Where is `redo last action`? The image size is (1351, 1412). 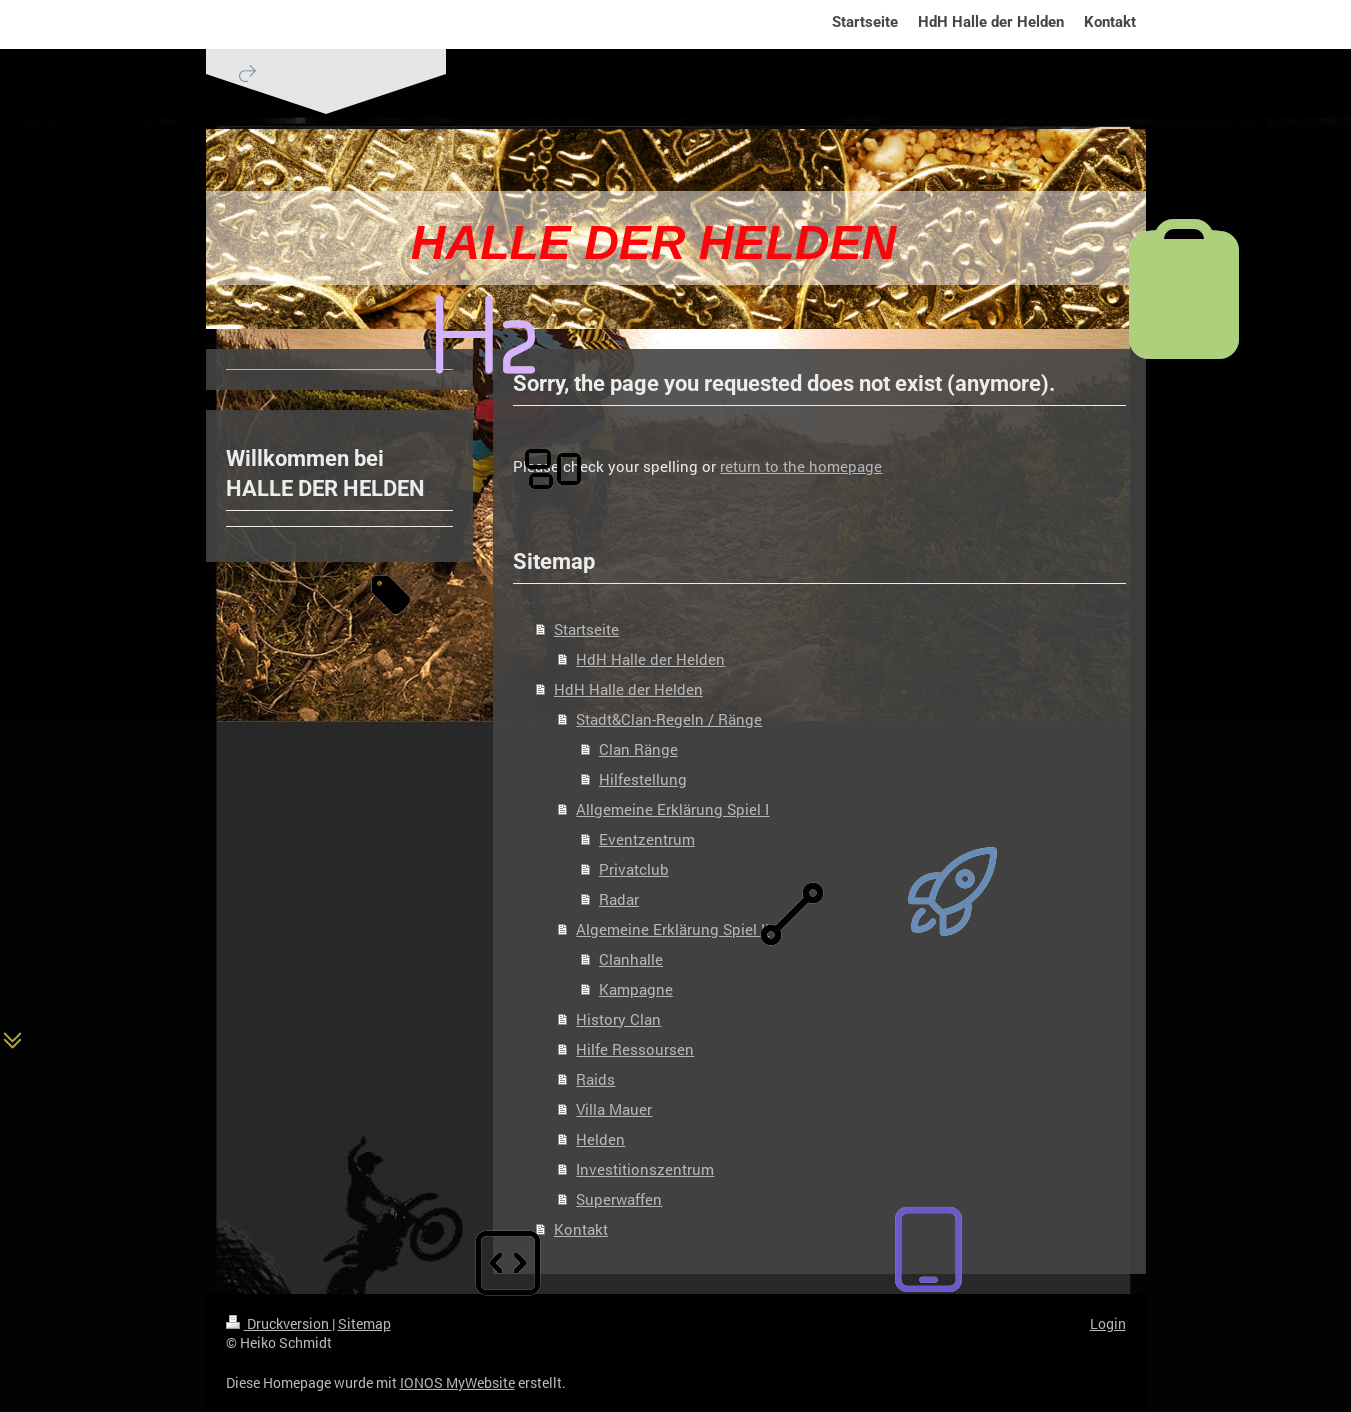 redo last action is located at coordinates (247, 73).